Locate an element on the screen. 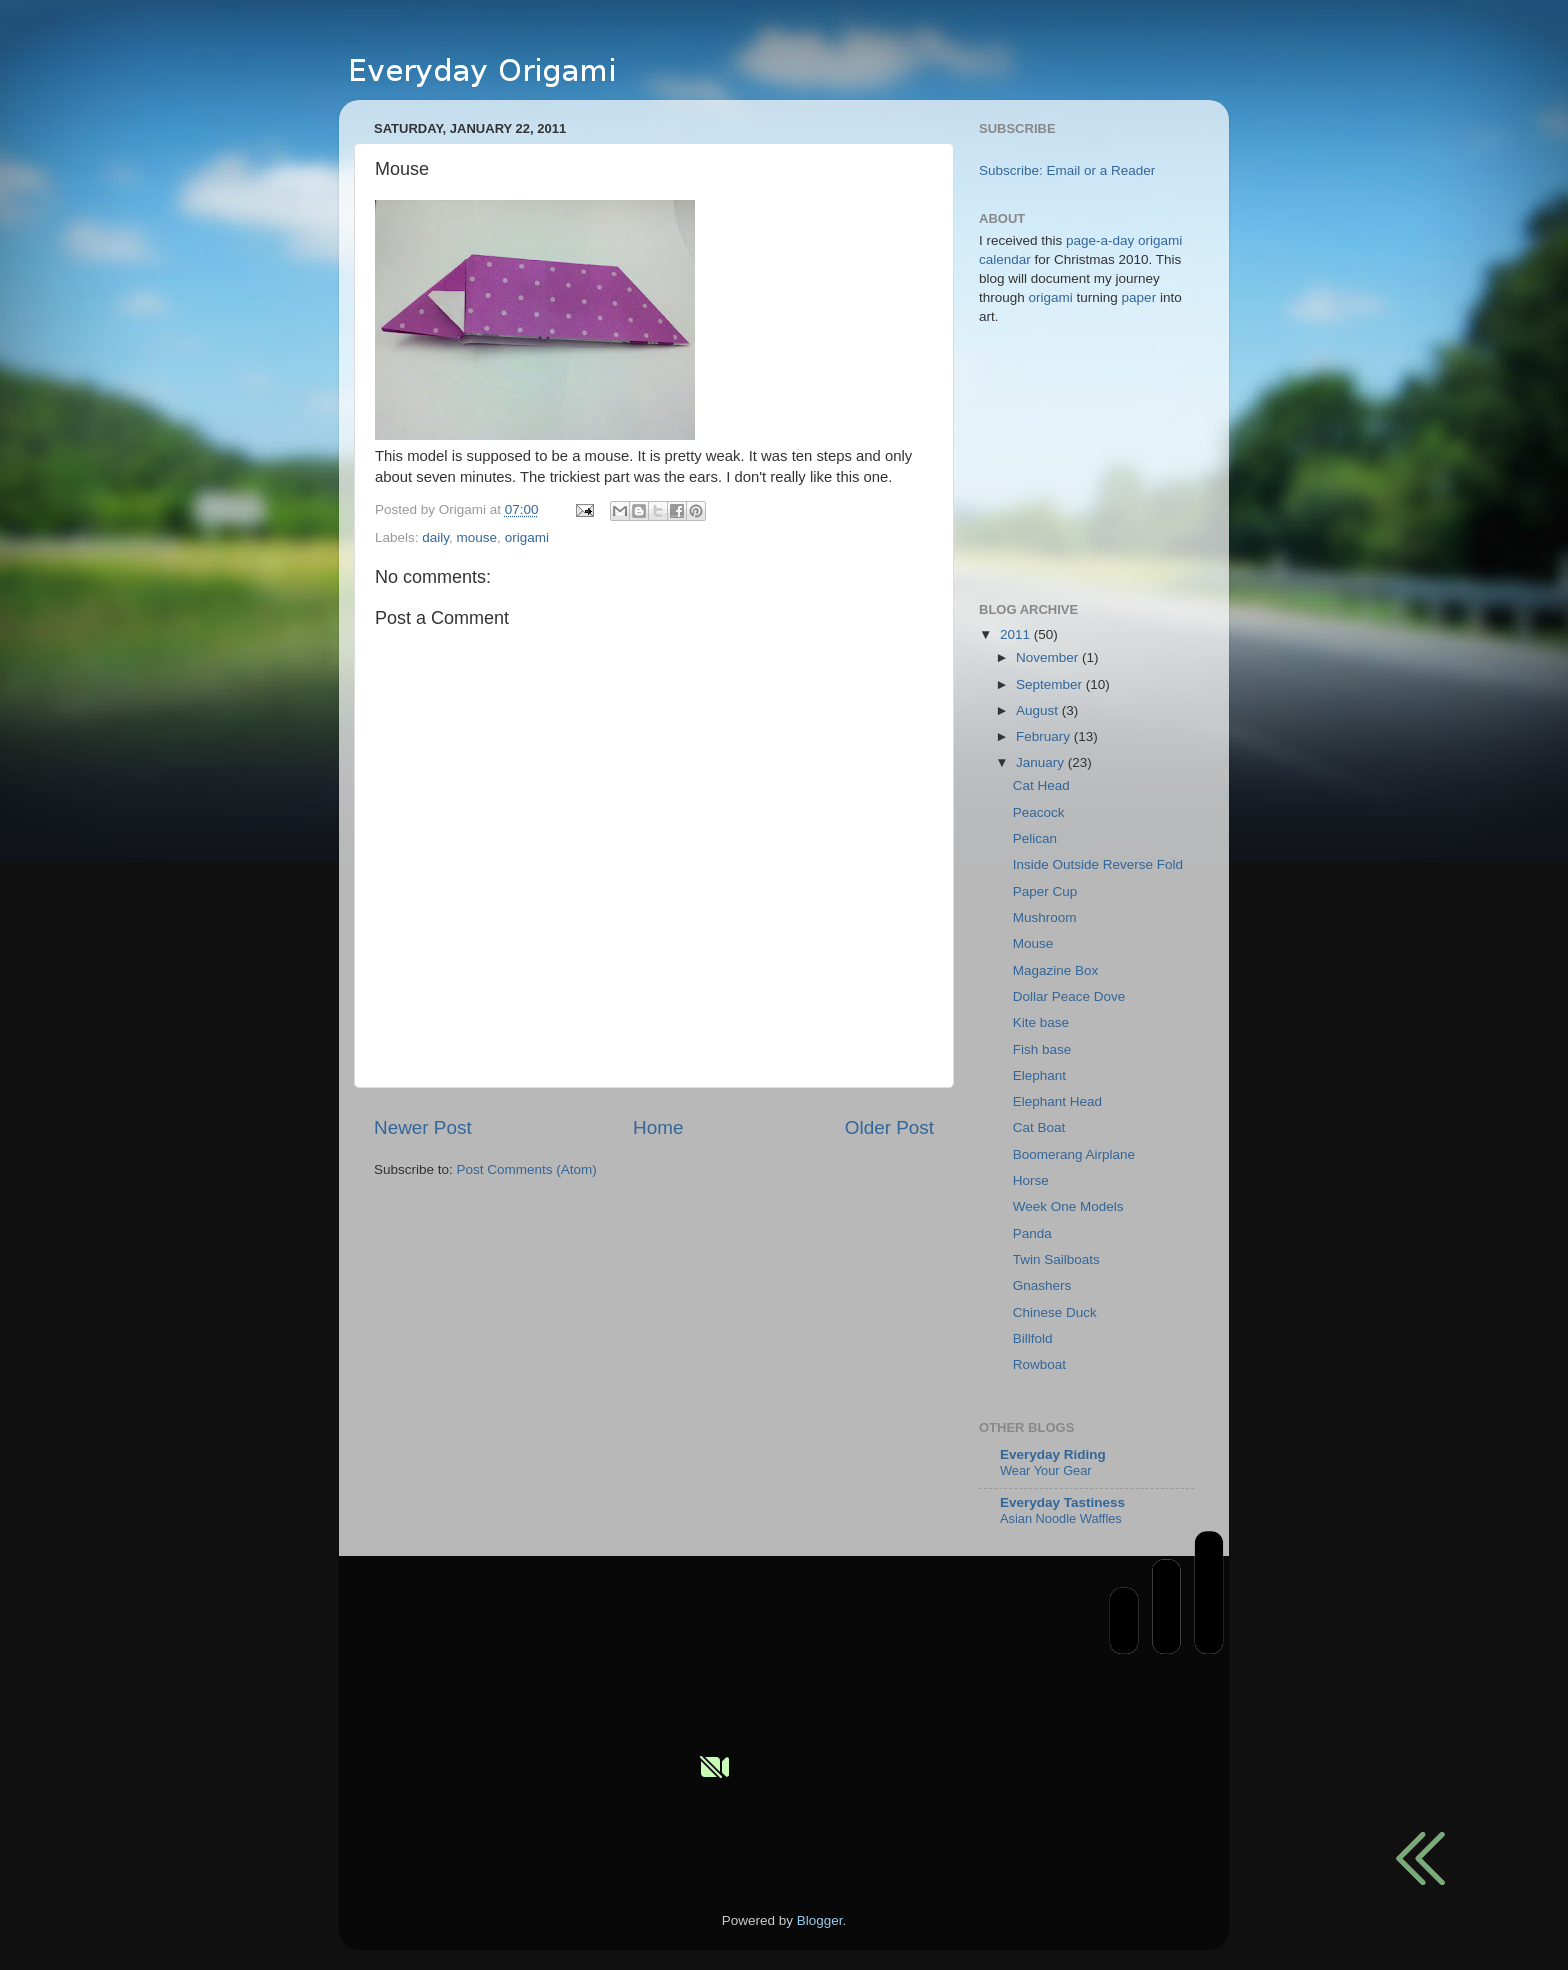 The image size is (1568, 1970). turn off video camera is located at coordinates (715, 1767).